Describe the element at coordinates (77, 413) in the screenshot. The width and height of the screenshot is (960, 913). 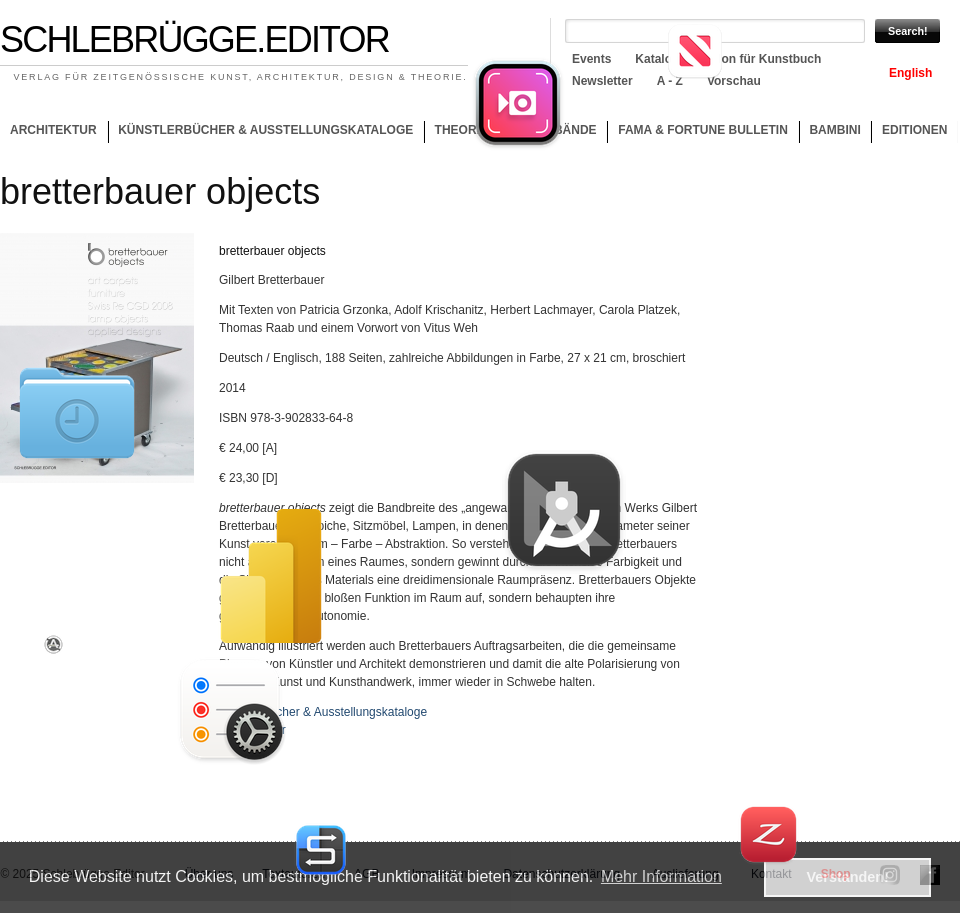
I see `access temporary files folder` at that location.